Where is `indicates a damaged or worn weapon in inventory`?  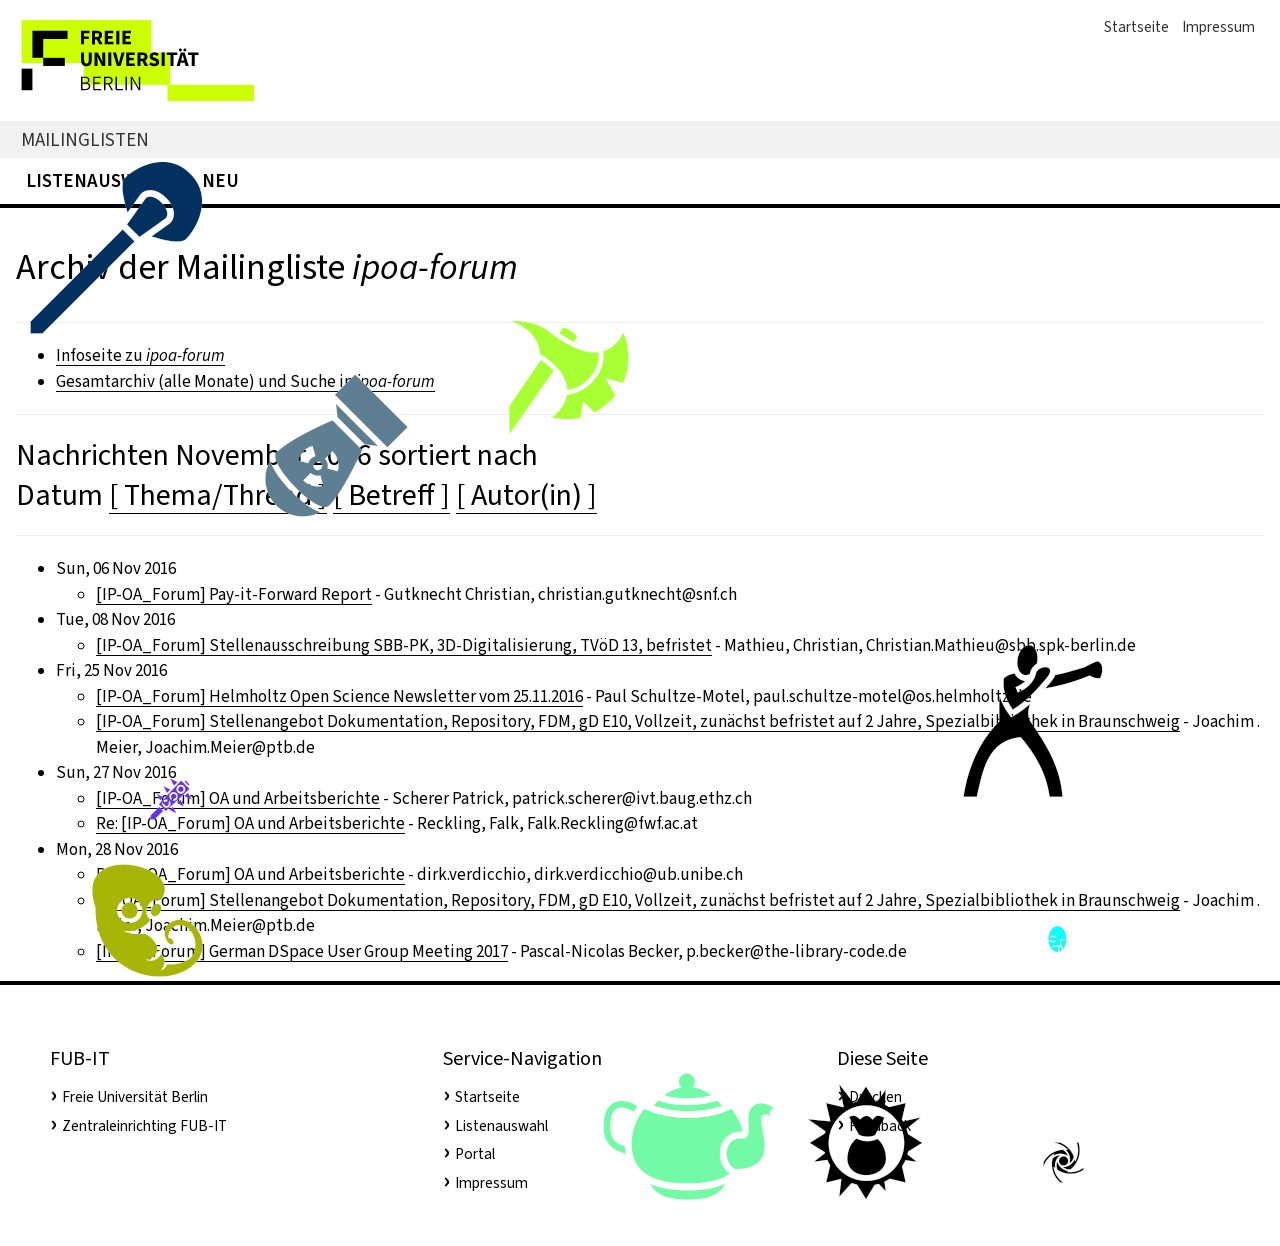
indicates a damaged or worn weapon in inventory is located at coordinates (568, 381).